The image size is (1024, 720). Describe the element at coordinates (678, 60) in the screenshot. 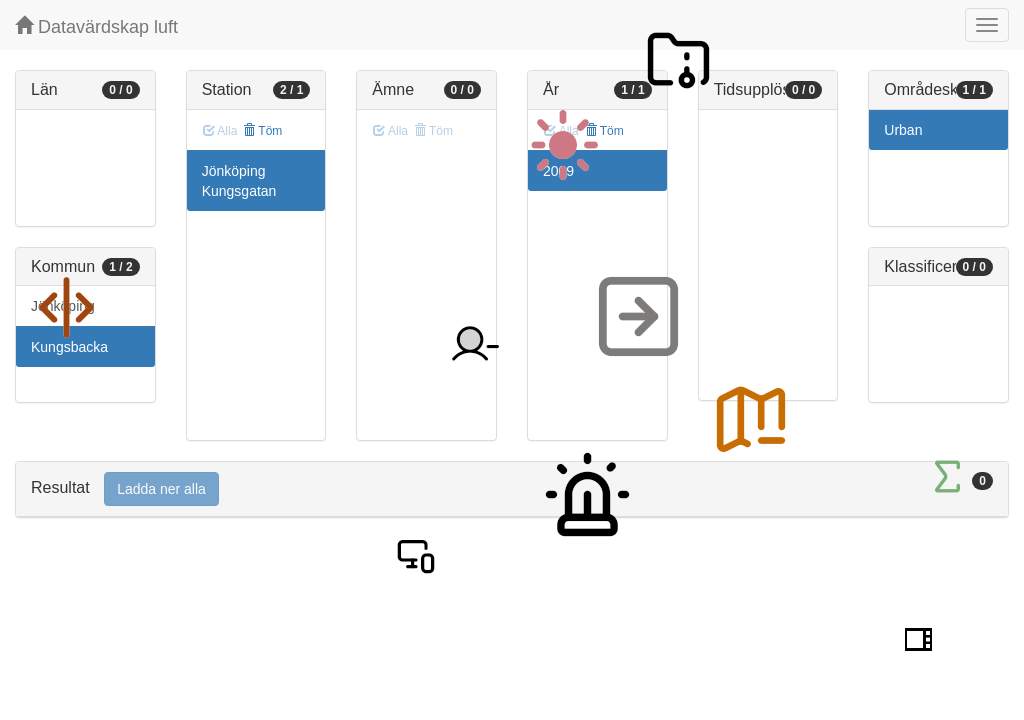

I see `access archived files or folders` at that location.